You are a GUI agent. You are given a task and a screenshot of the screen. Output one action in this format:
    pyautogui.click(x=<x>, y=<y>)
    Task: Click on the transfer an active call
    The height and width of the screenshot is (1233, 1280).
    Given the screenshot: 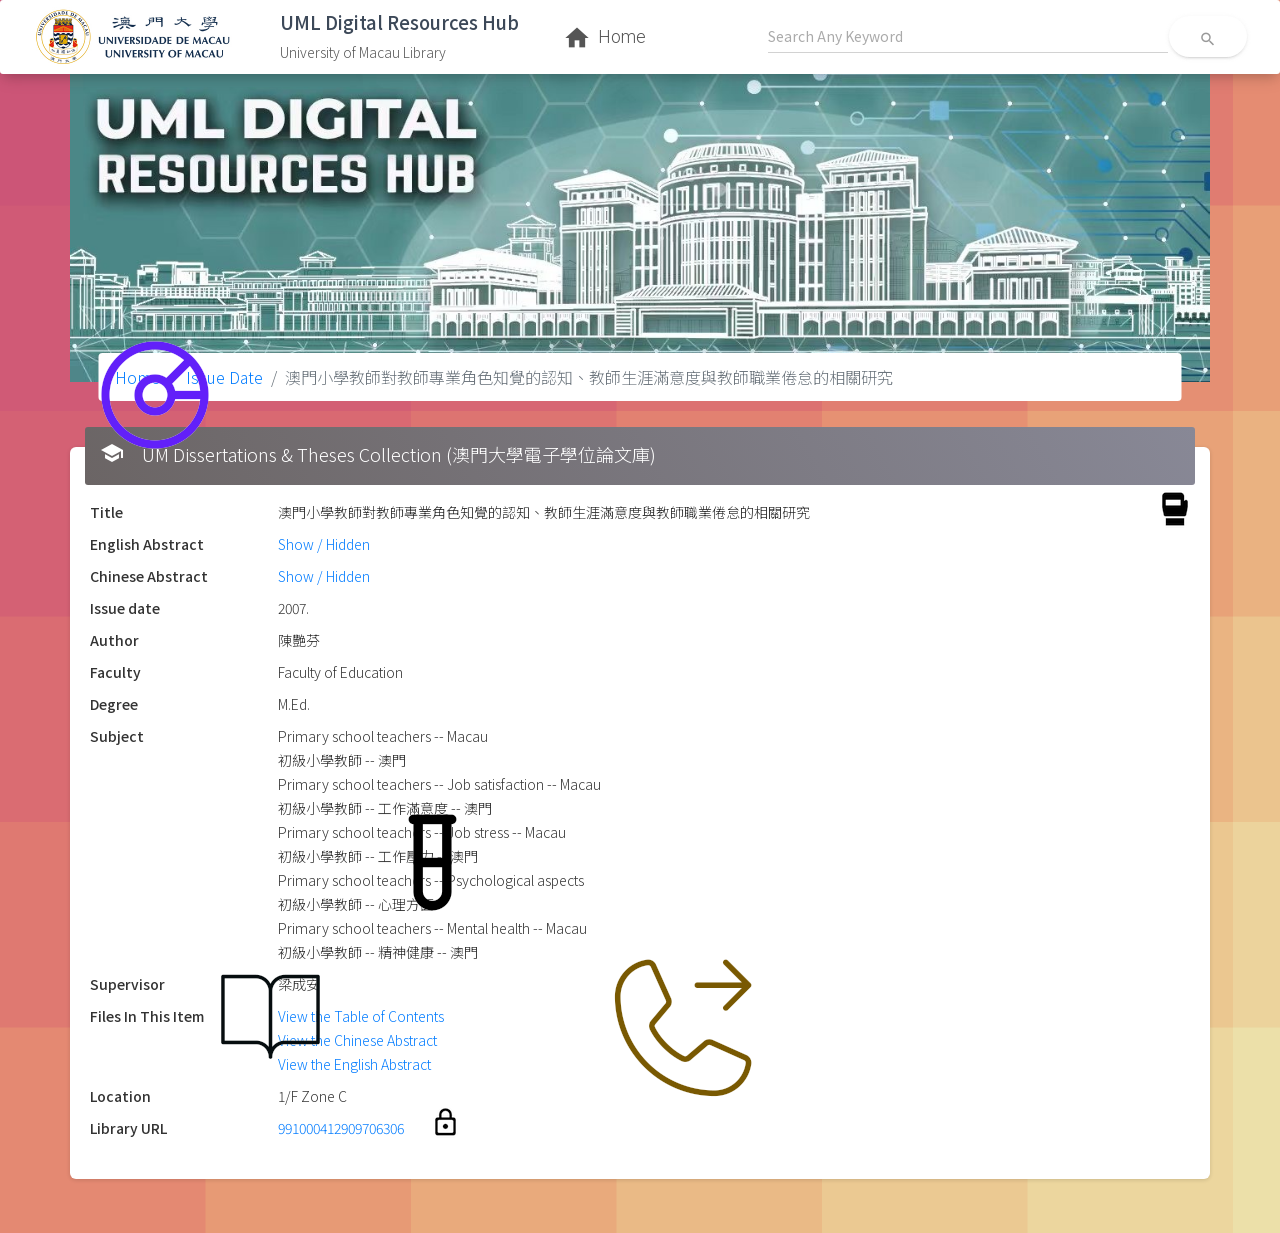 What is the action you would take?
    pyautogui.click(x=686, y=1025)
    